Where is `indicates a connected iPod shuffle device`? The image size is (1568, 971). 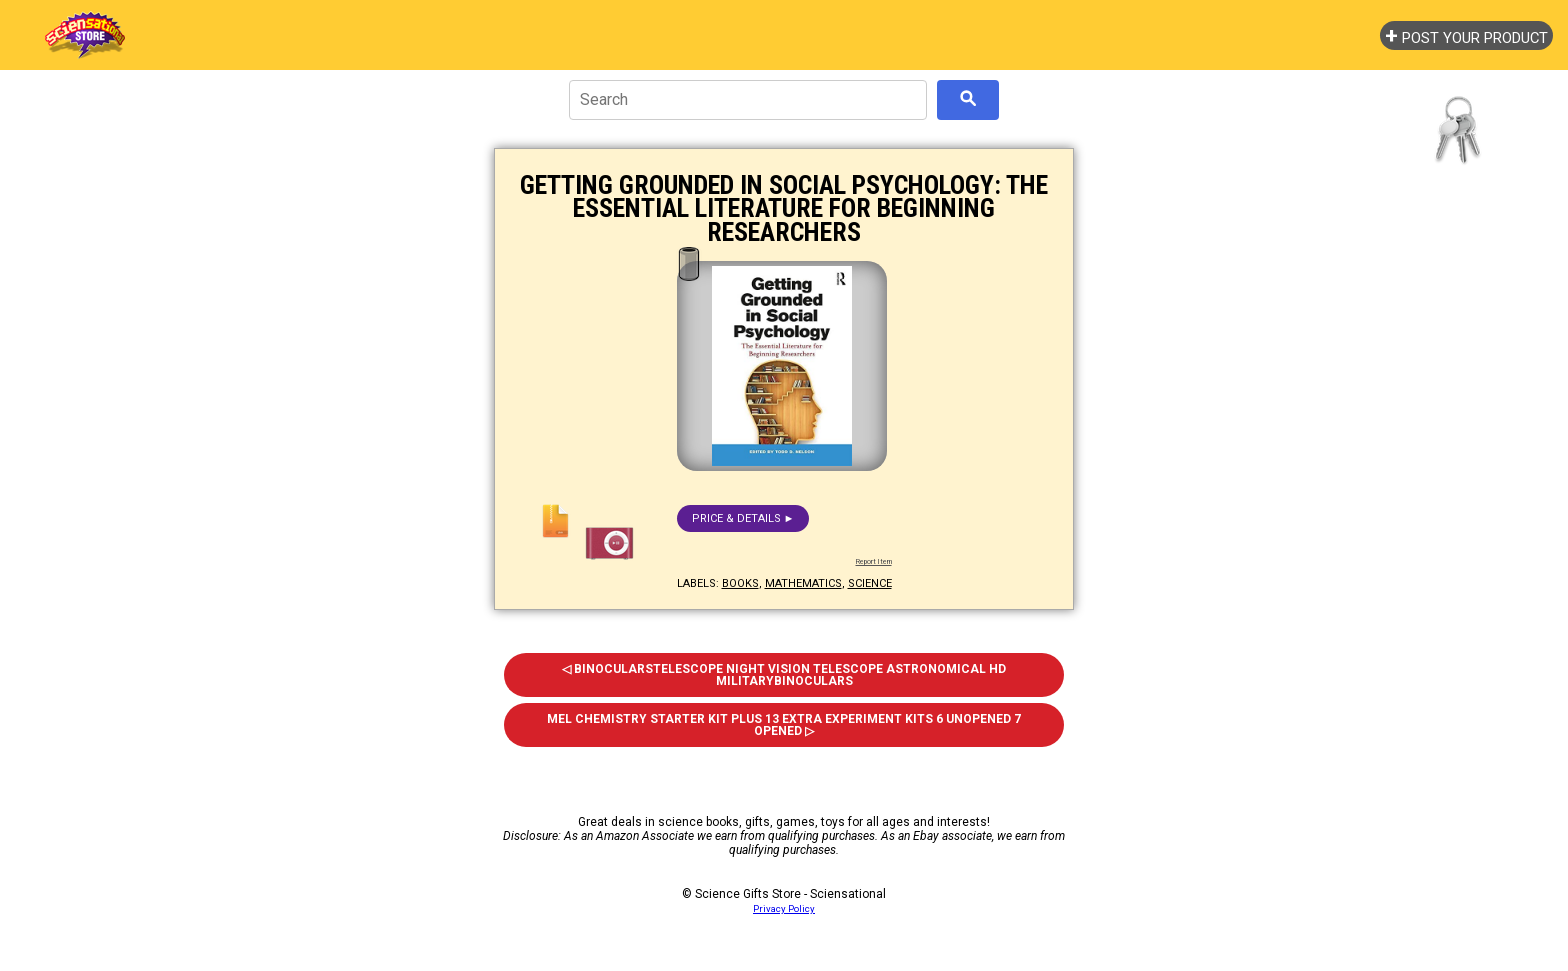 indicates a connected iPod shuffle device is located at coordinates (609, 534).